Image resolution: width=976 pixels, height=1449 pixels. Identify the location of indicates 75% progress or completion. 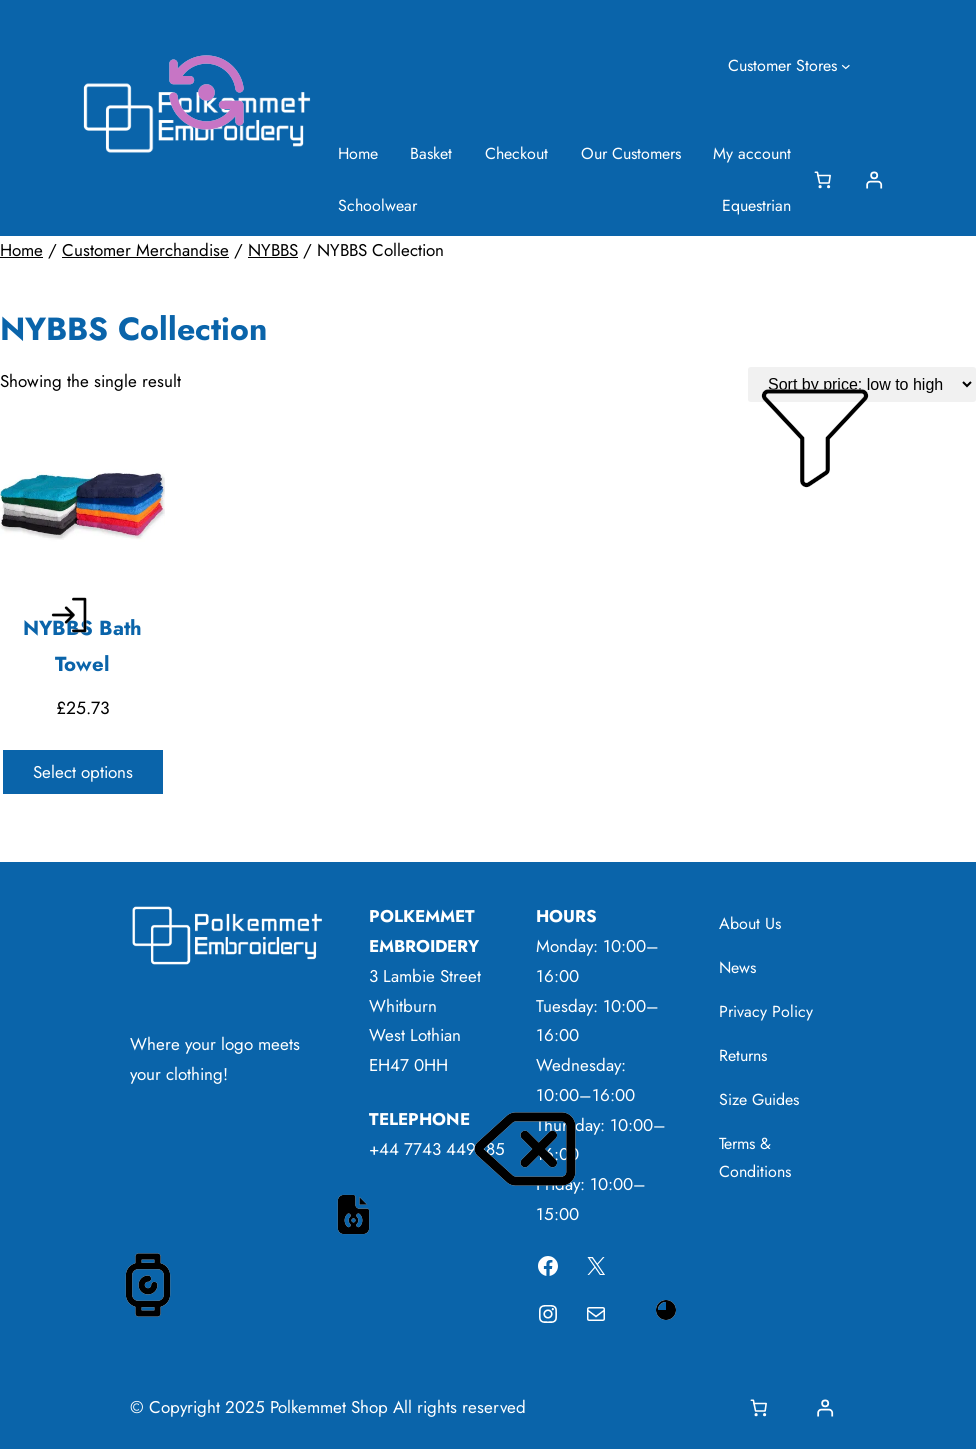
(666, 1310).